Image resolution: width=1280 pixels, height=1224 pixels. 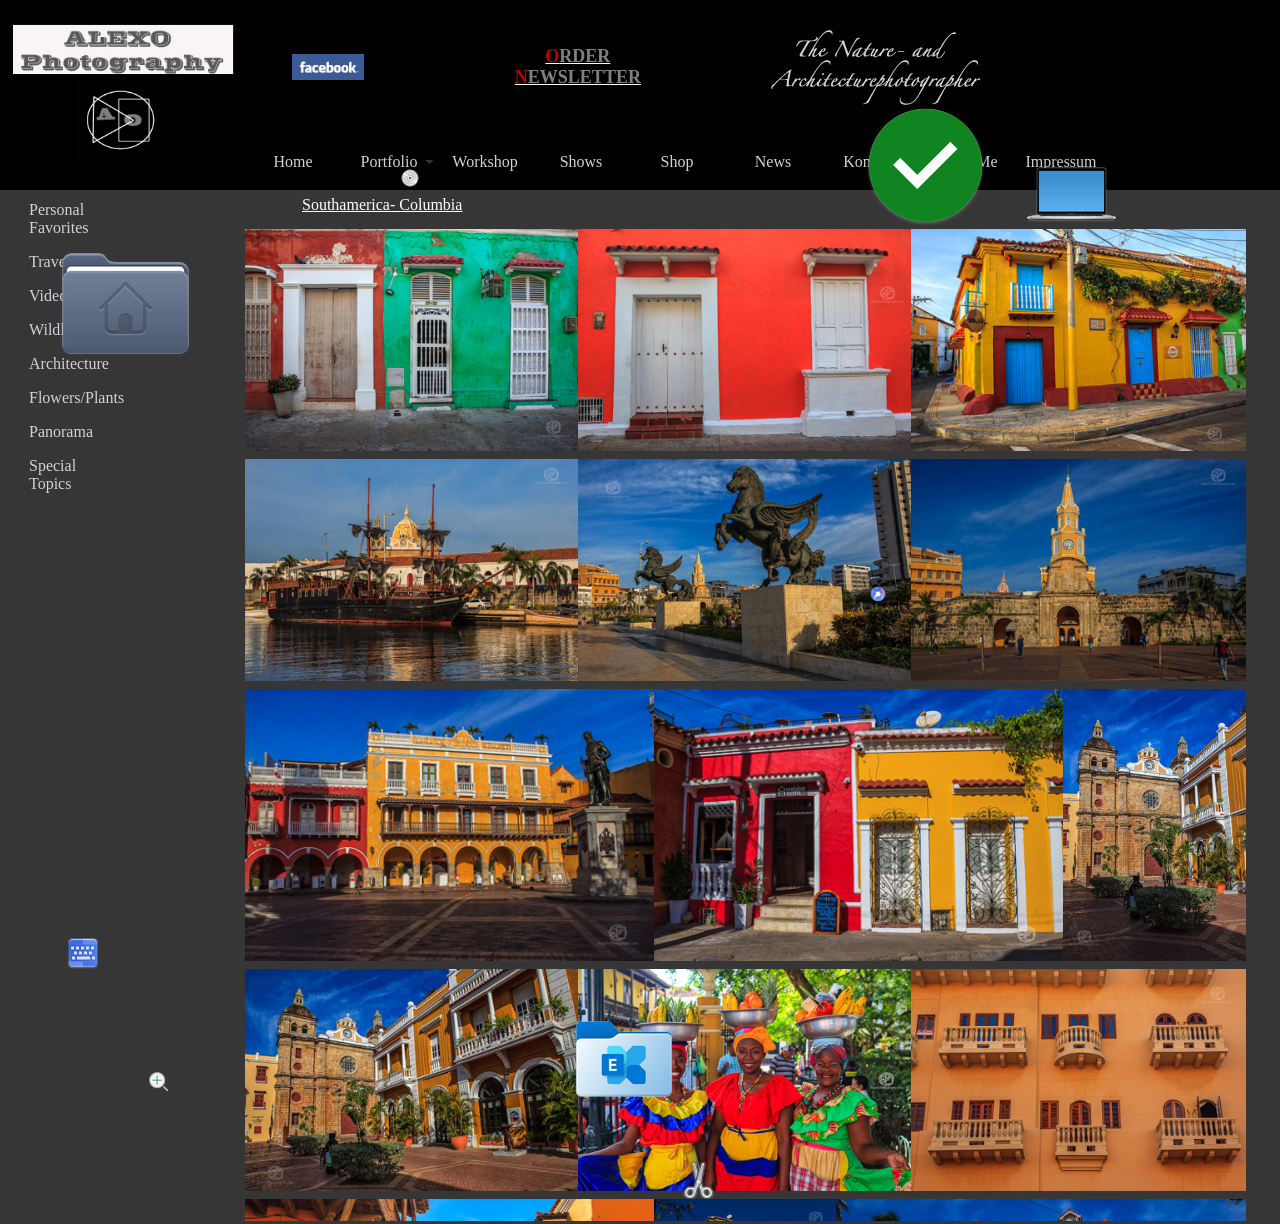 I want to click on open your home folder, so click(x=125, y=303).